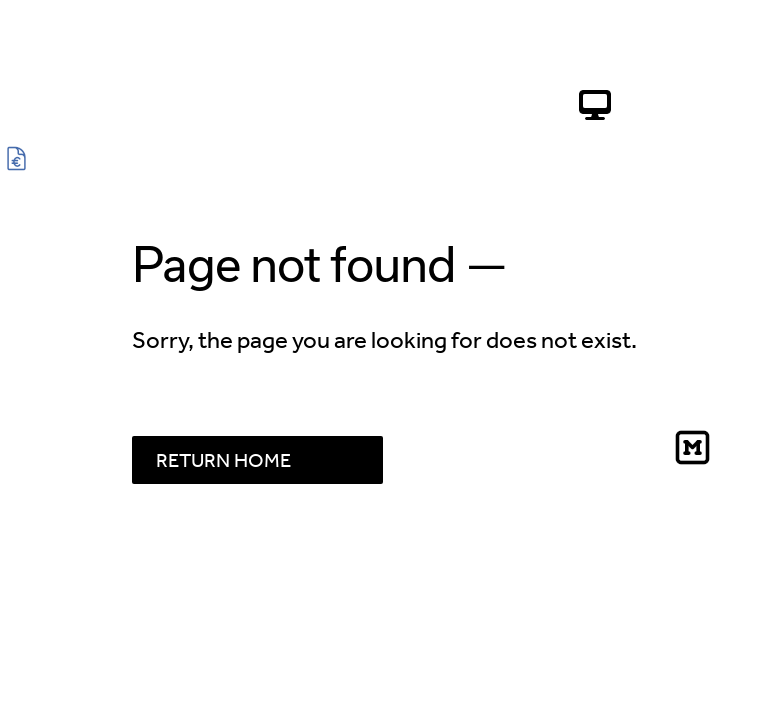 The image size is (768, 720). I want to click on switch to desktop view, so click(595, 104).